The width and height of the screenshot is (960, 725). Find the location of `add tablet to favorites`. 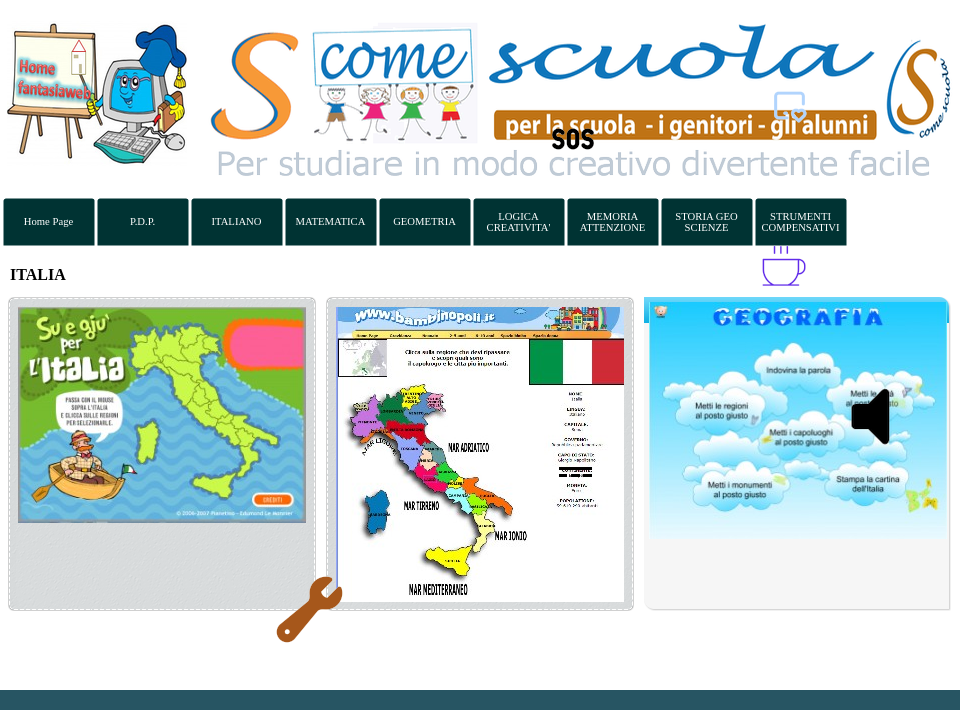

add tablet to favorites is located at coordinates (789, 105).